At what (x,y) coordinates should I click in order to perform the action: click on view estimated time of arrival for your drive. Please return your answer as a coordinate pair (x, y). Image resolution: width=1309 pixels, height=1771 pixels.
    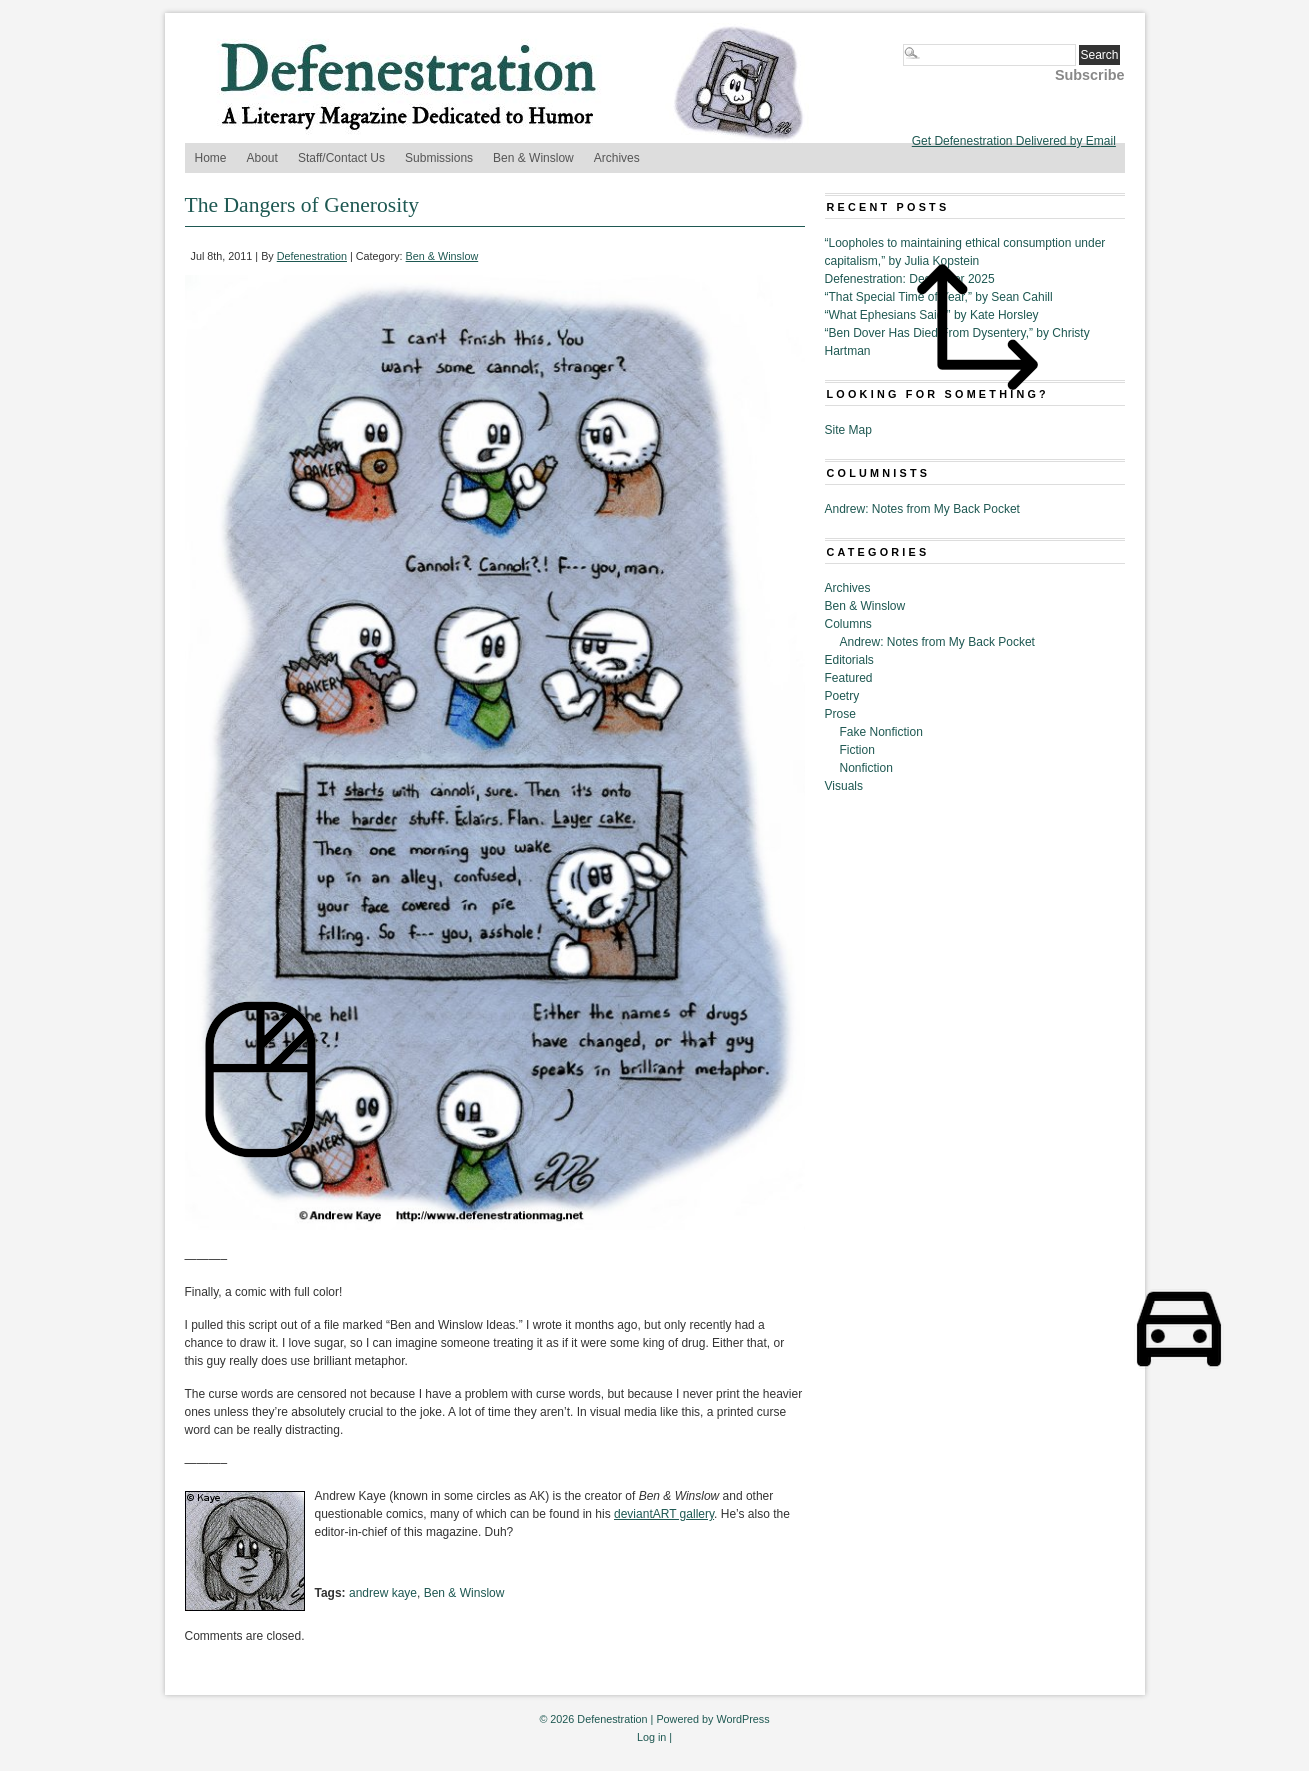
    Looking at the image, I should click on (1179, 1329).